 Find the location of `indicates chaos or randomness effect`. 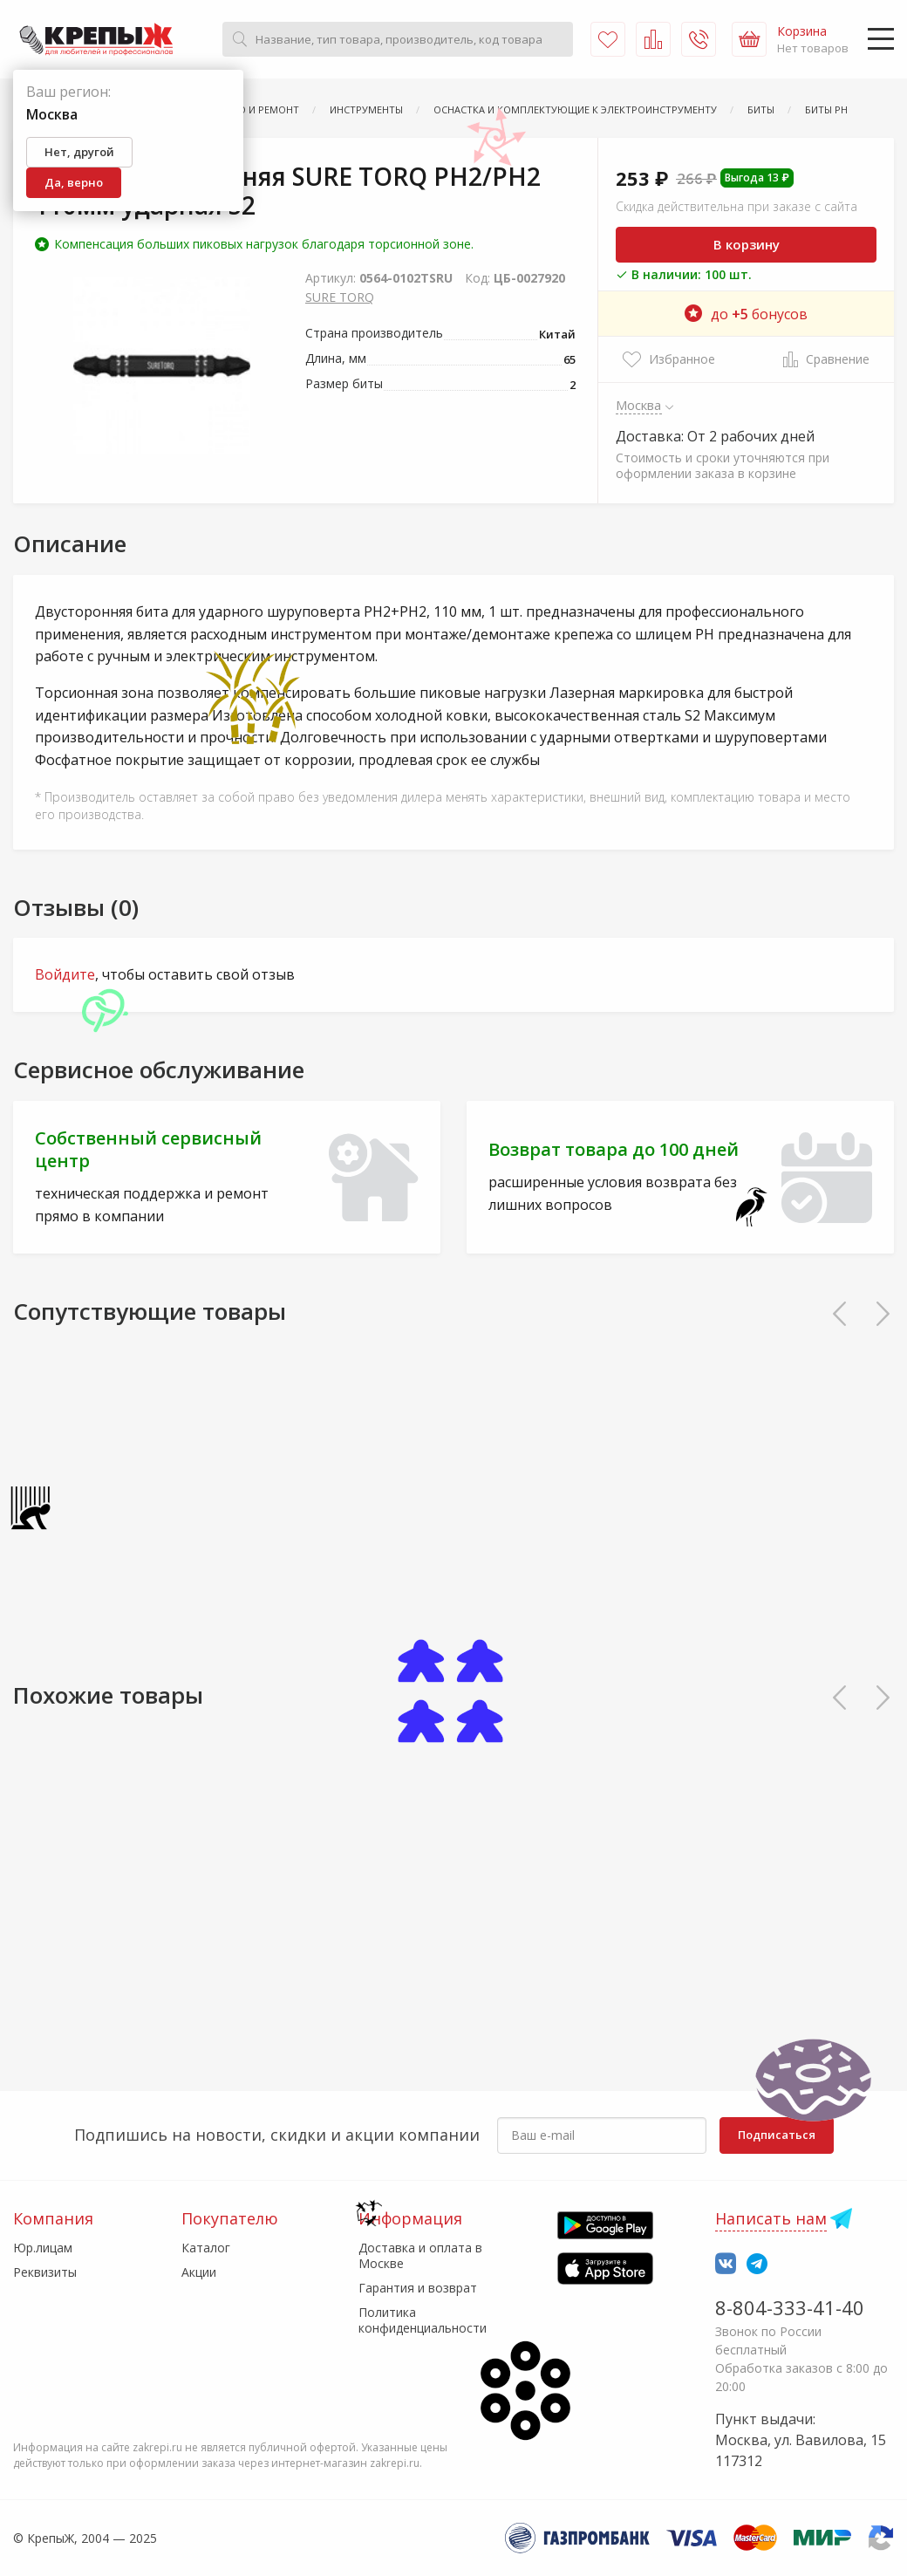

indicates chaos or randomness effect is located at coordinates (496, 137).